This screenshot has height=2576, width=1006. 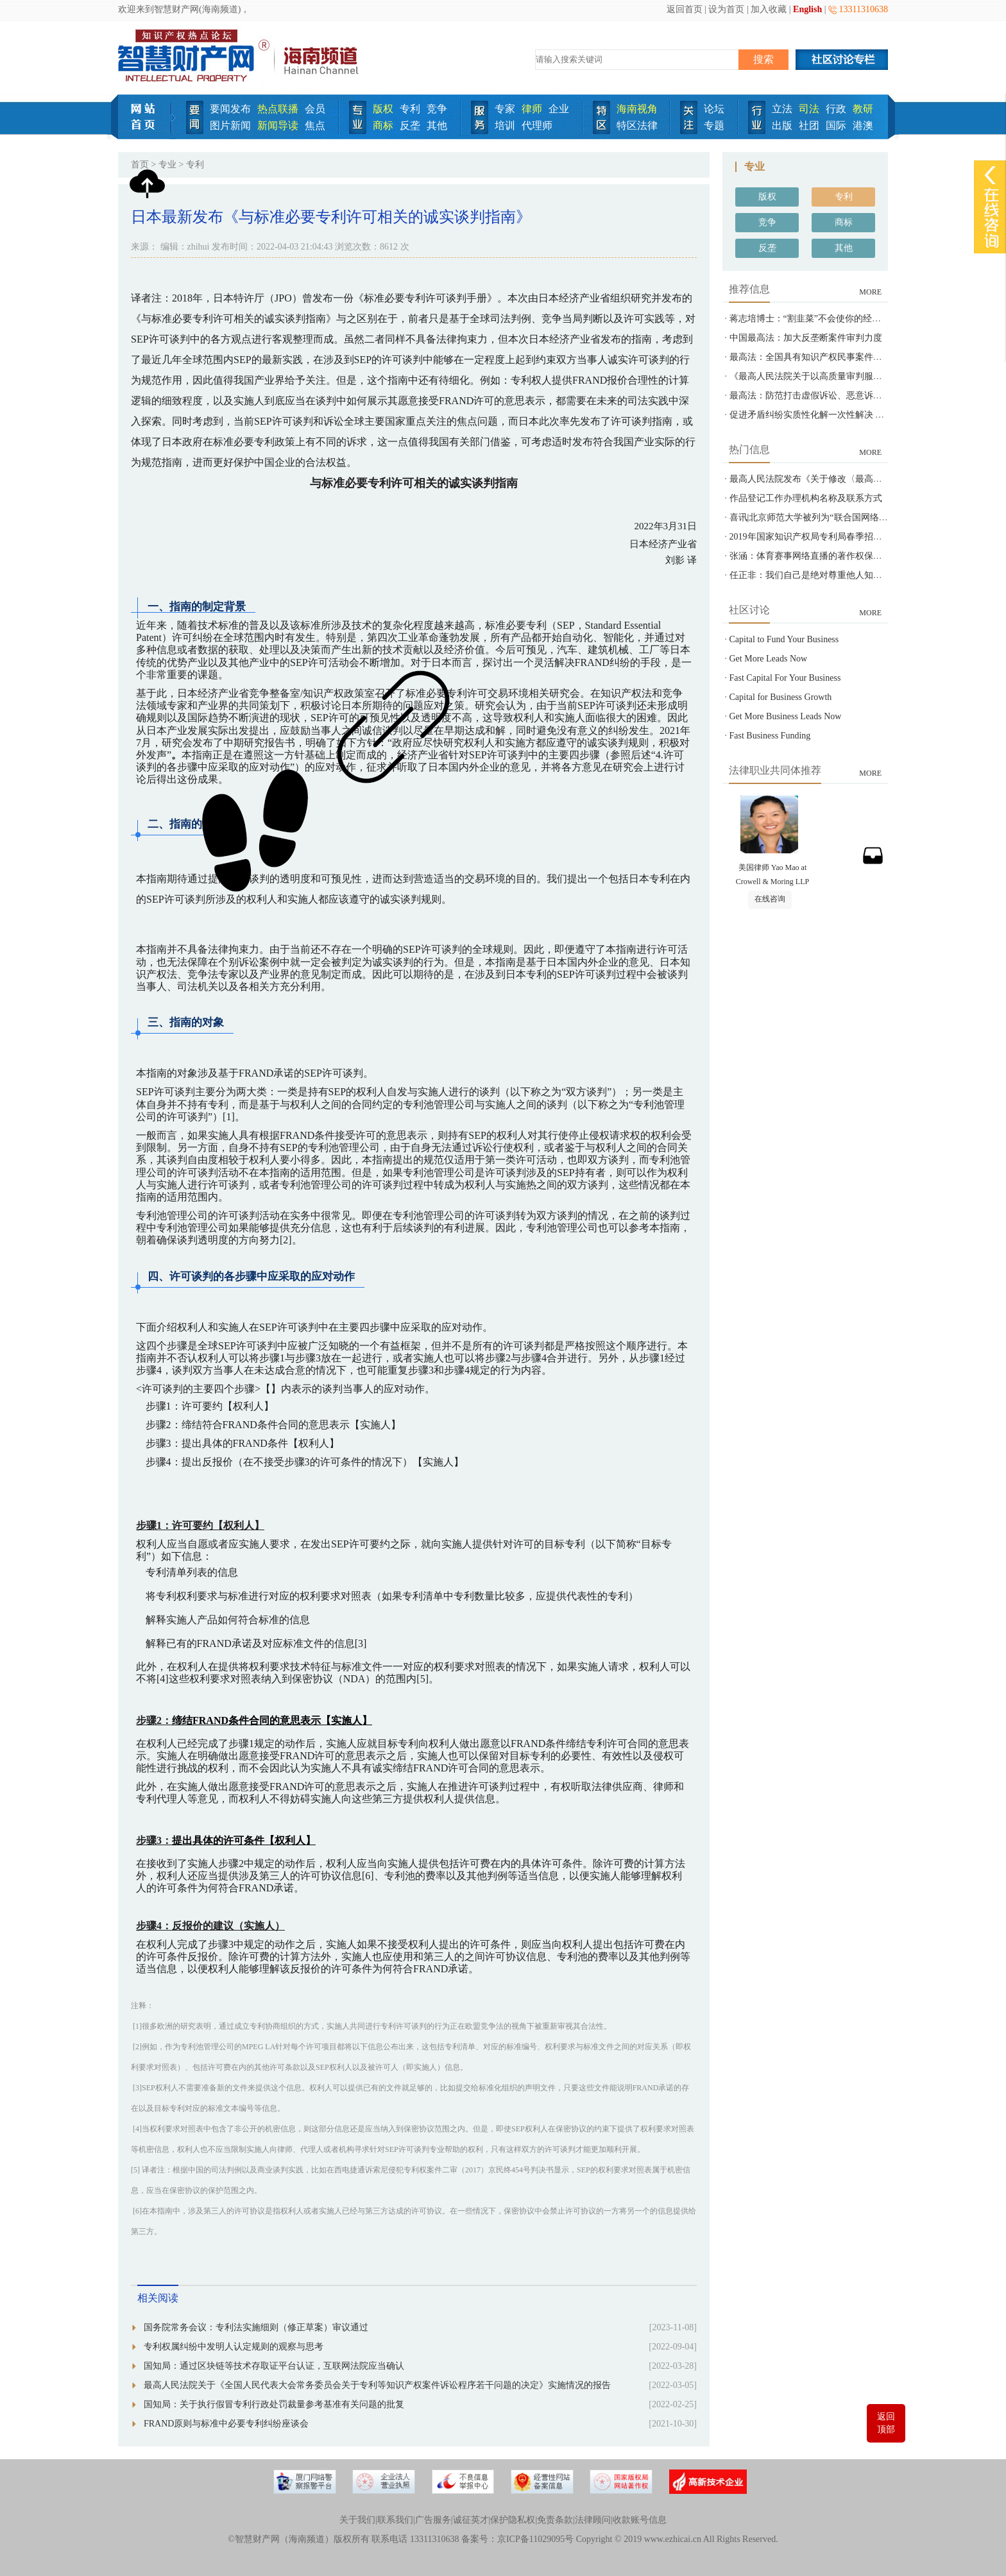 I want to click on track your steps or walking activity, so click(x=255, y=830).